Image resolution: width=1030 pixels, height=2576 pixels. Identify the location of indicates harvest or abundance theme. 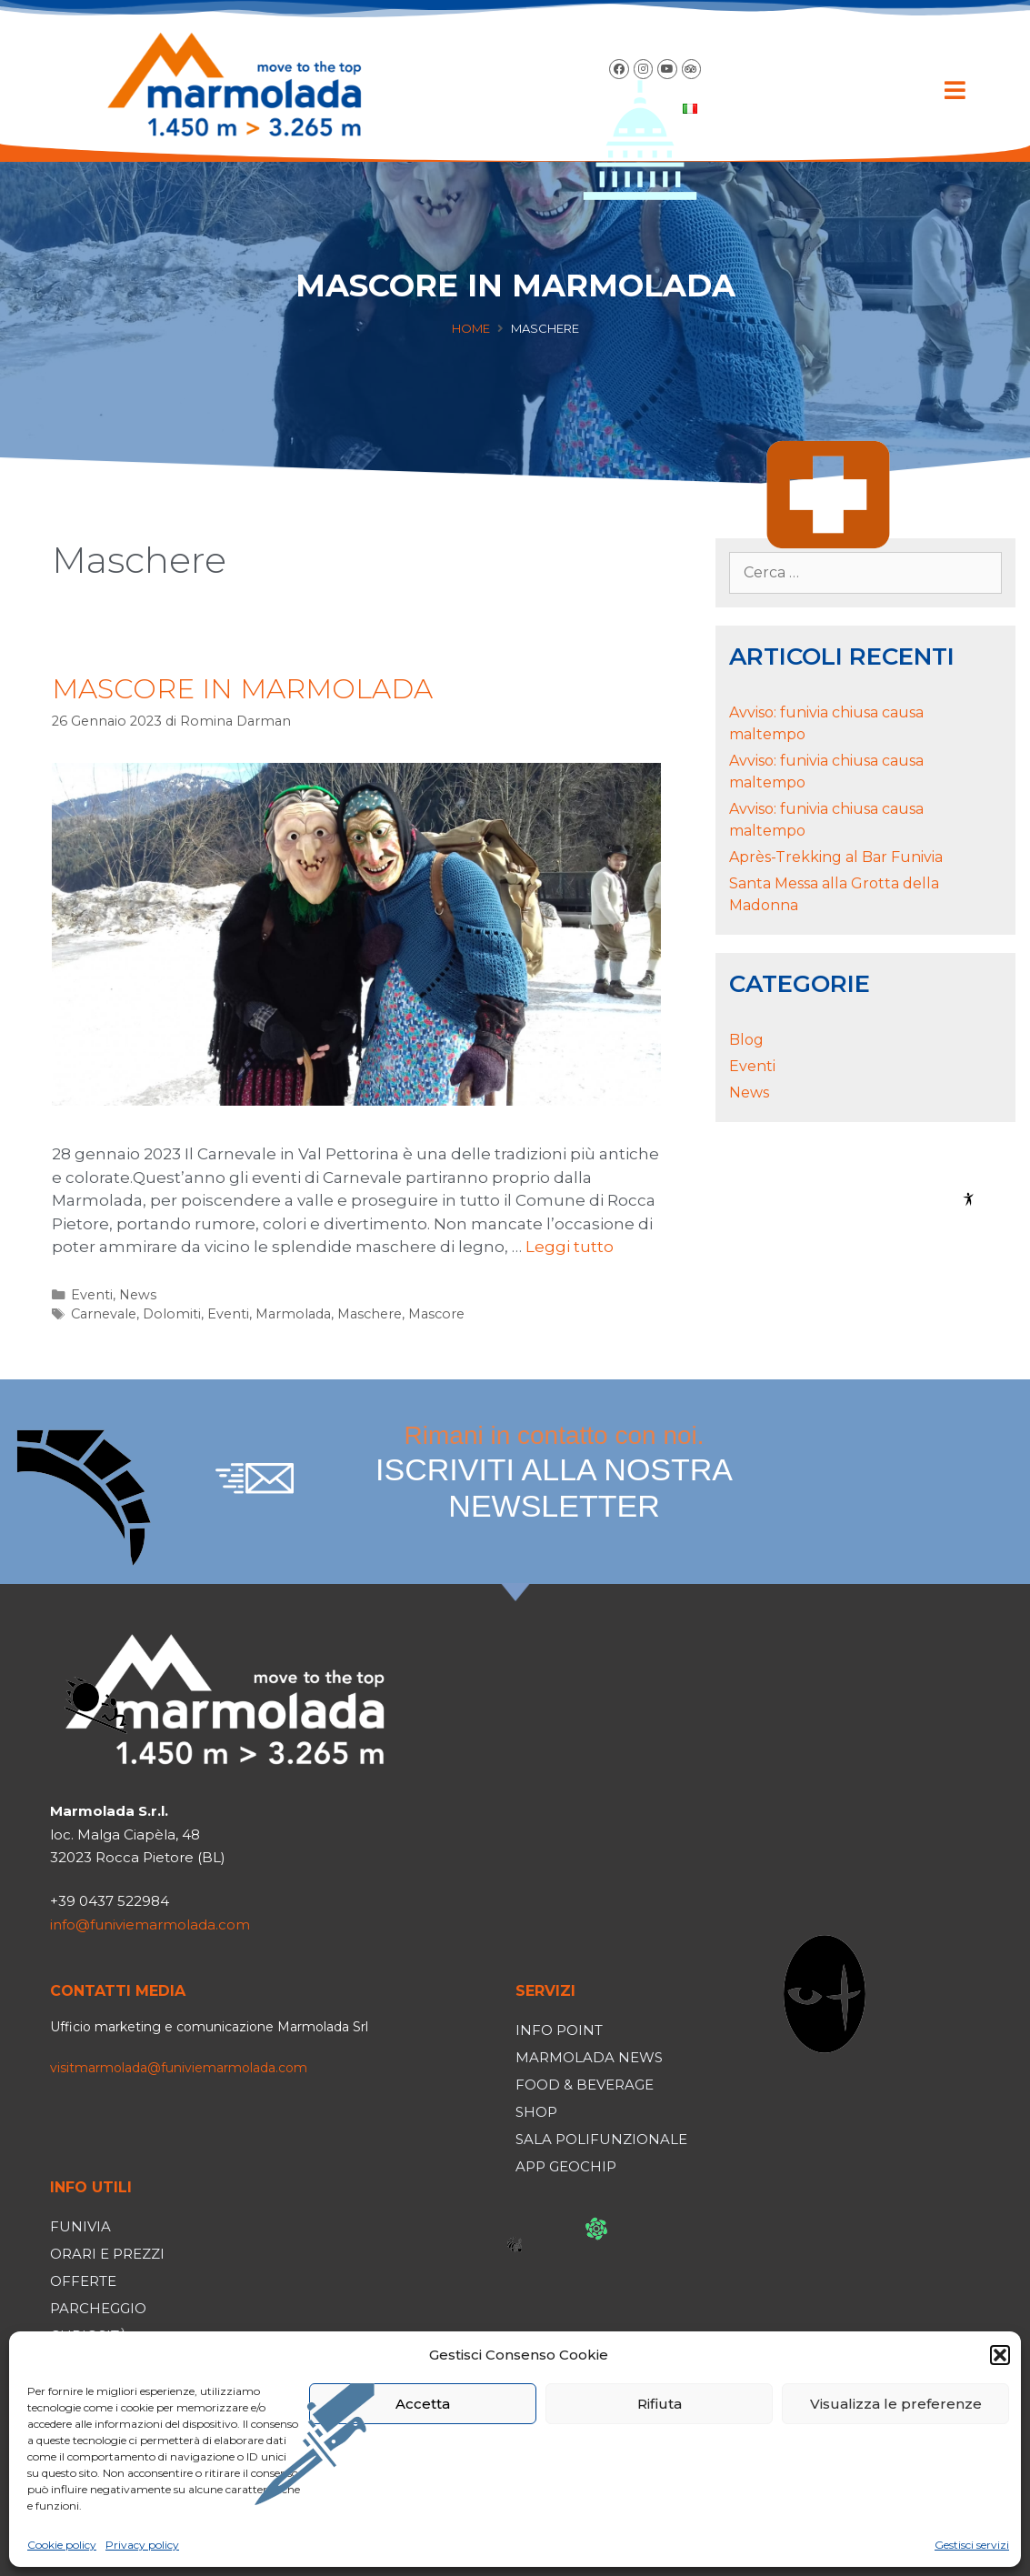
(515, 2244).